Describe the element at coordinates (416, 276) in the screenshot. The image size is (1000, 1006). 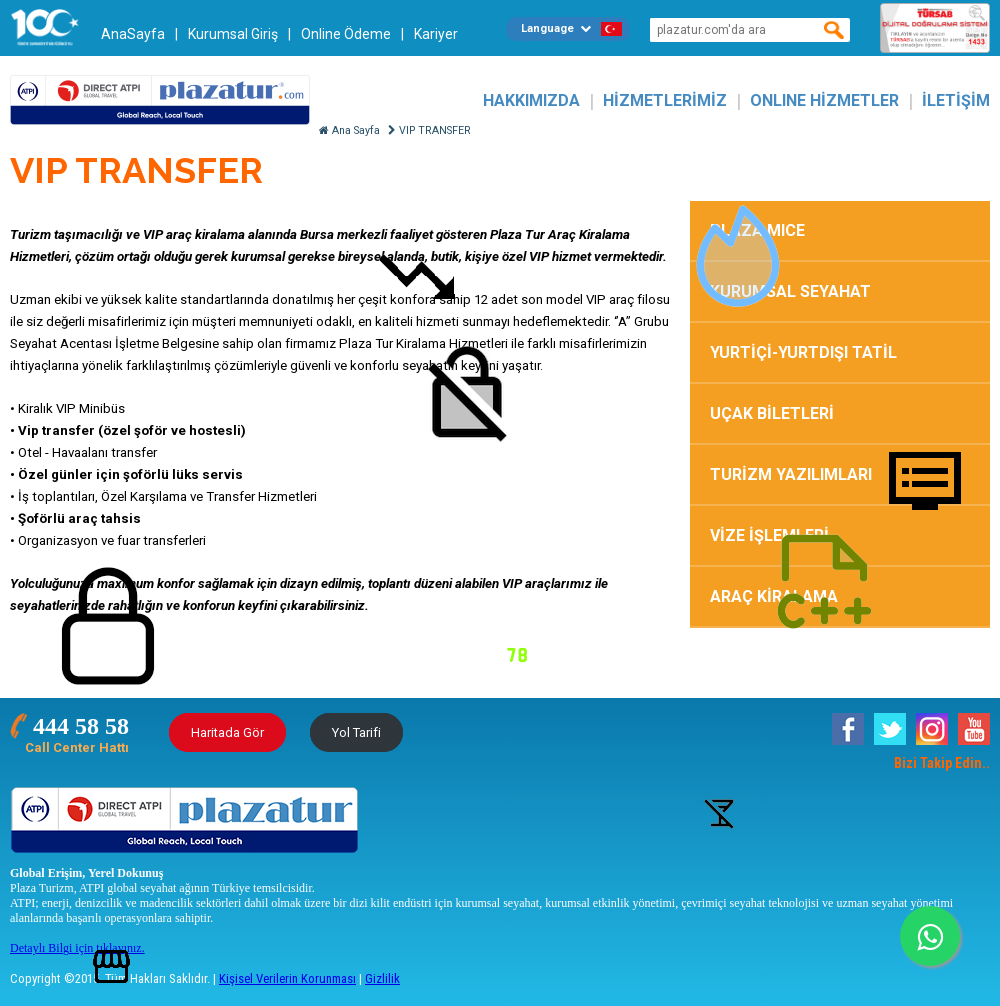
I see `indicates a downward trend in data or metrics` at that location.